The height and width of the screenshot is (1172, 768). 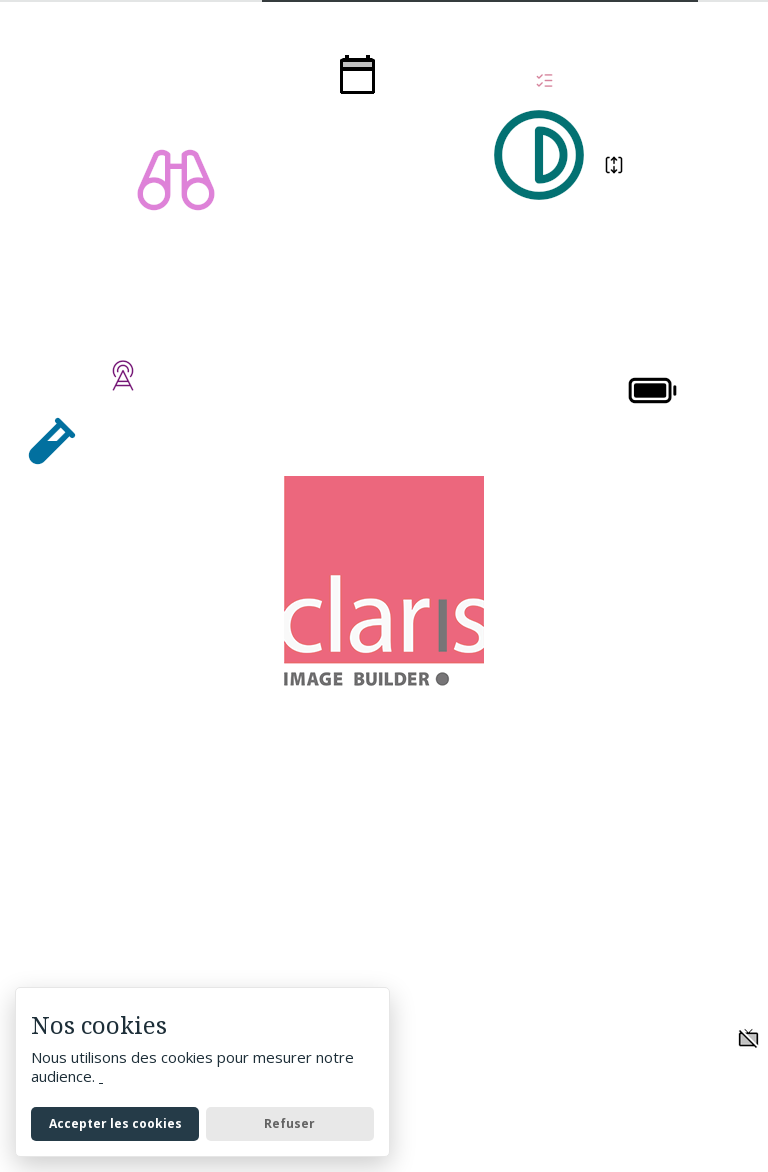 What do you see at coordinates (123, 376) in the screenshot?
I see `indicates cellular network signal or connectivity` at bounding box center [123, 376].